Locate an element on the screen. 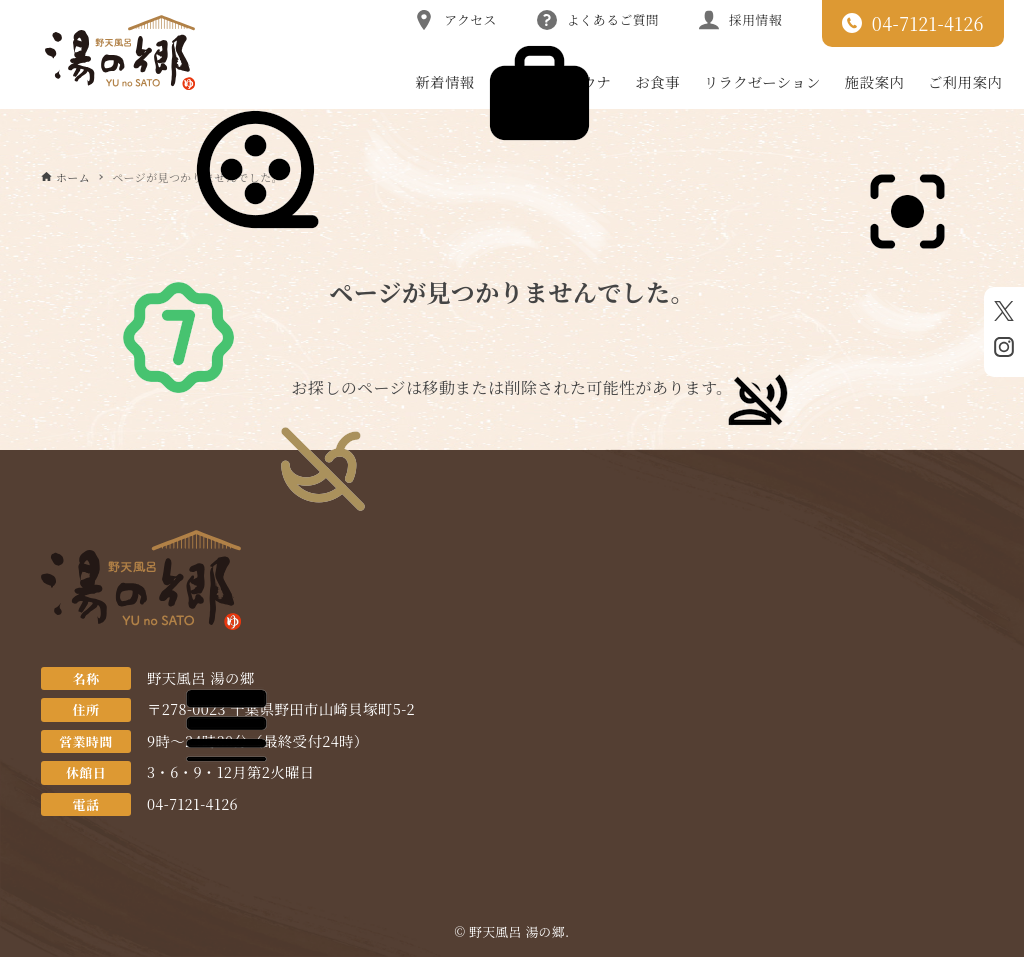  capture a photo or screenshot is located at coordinates (907, 211).